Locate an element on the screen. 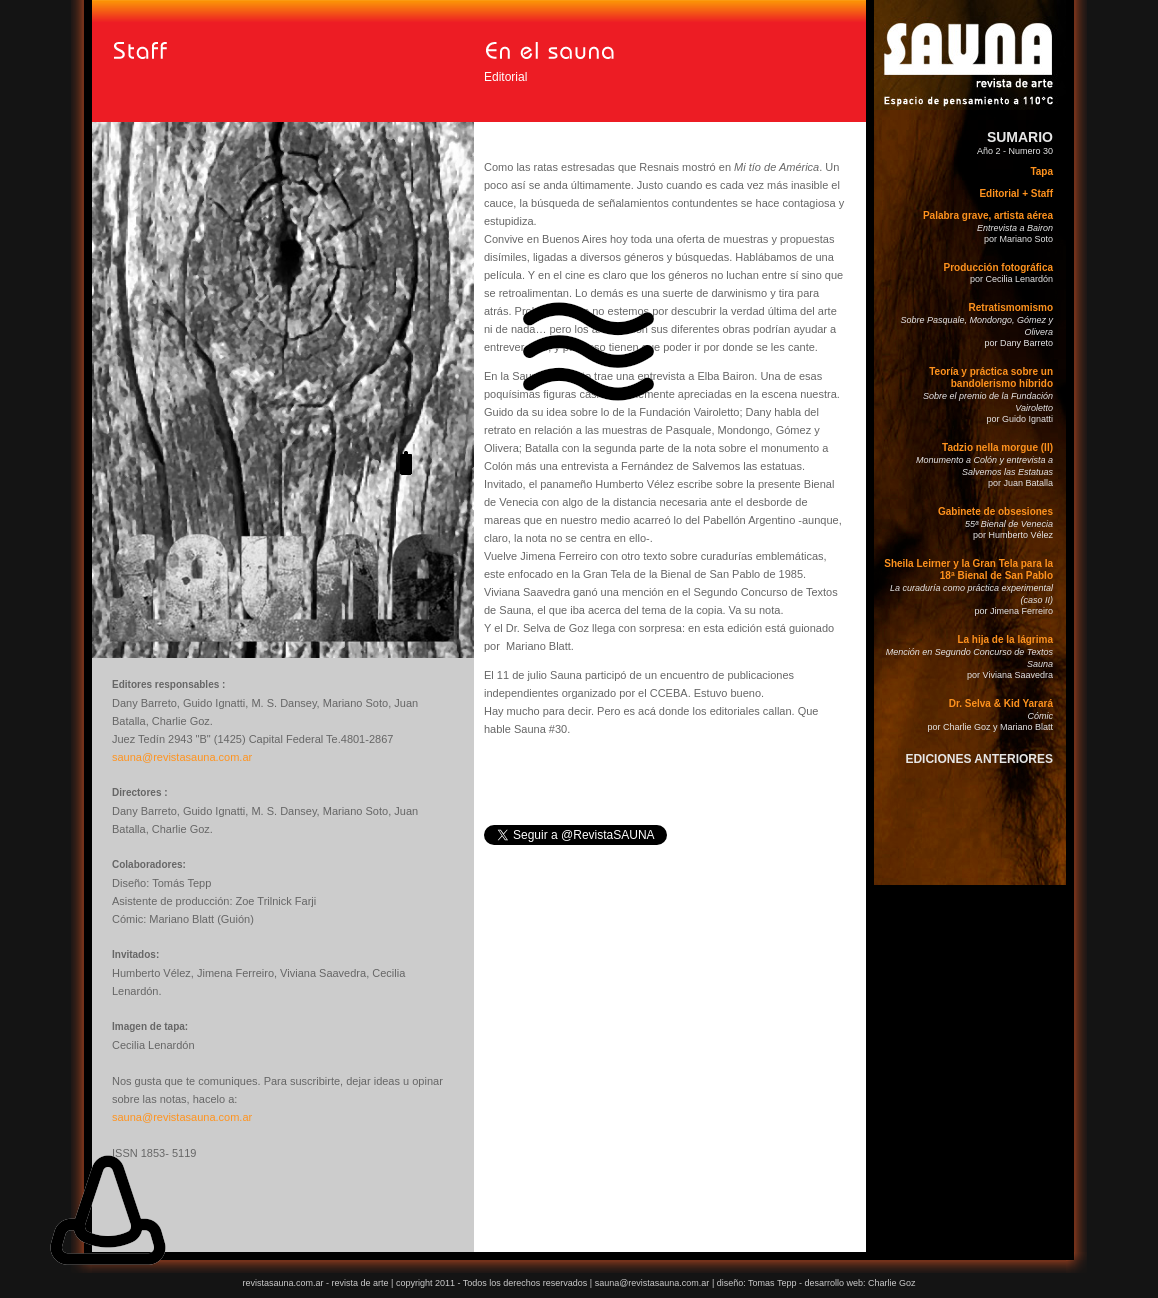 The image size is (1158, 1298). view current battery level is located at coordinates (406, 463).